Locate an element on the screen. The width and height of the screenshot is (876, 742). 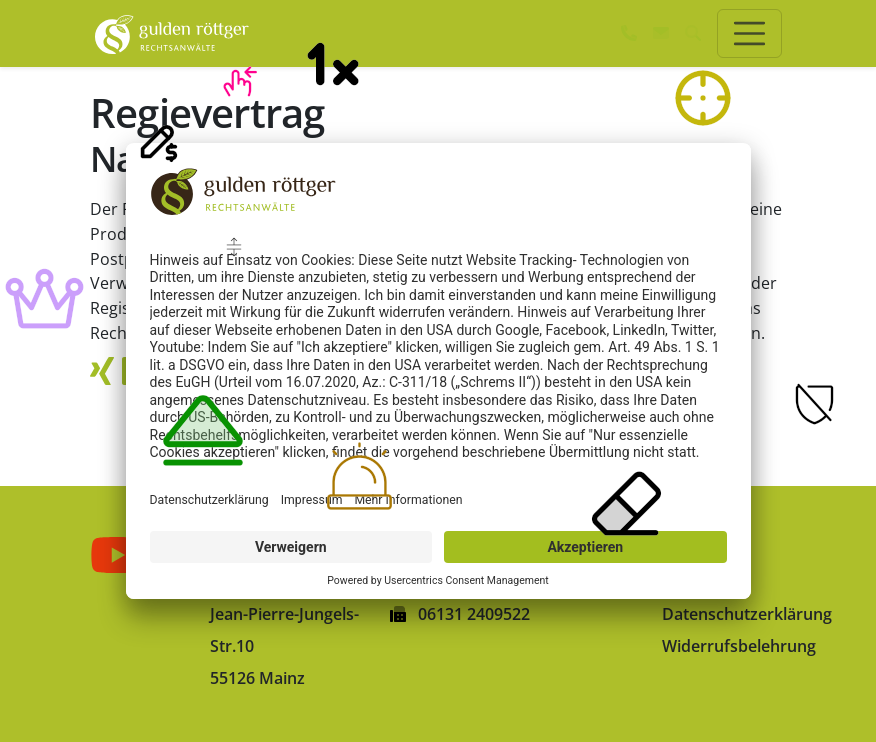
indicates disabled or inactive protection is located at coordinates (814, 402).